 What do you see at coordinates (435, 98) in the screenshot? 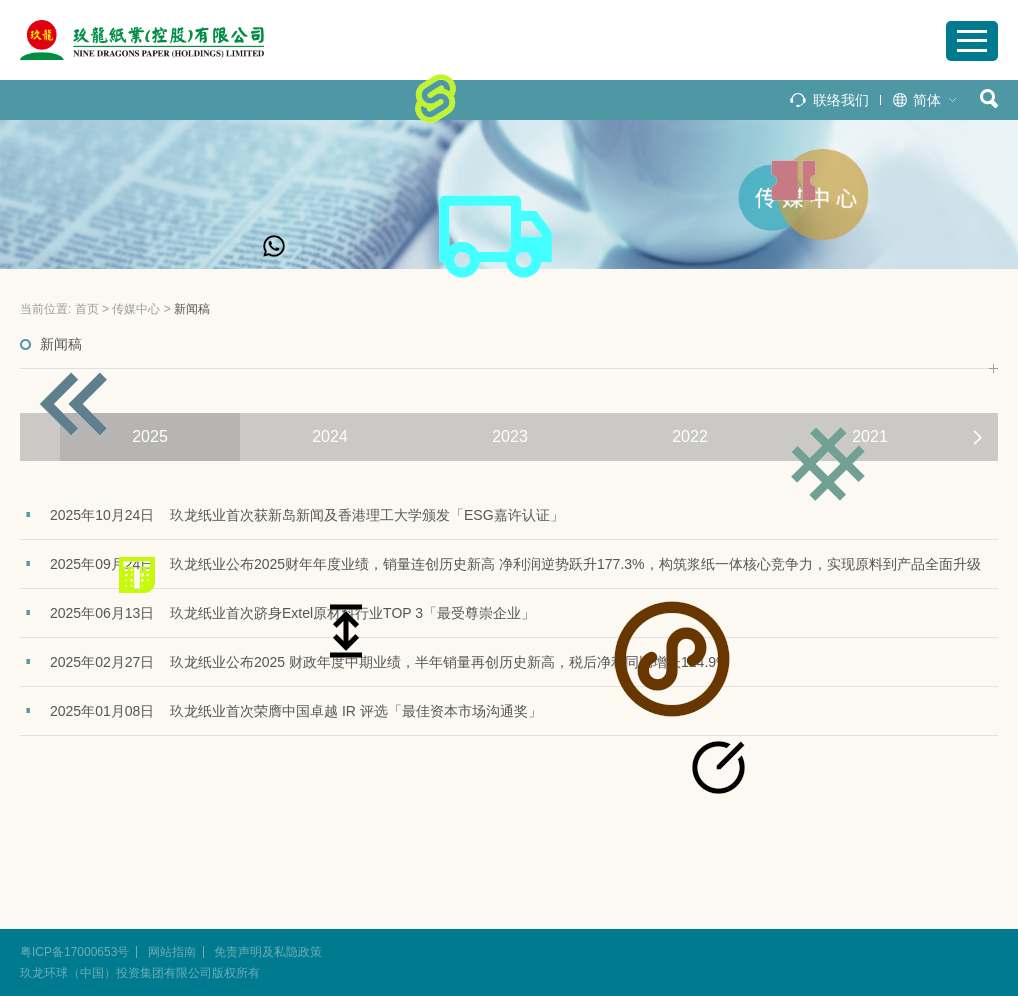
I see `svelte framework logo` at bounding box center [435, 98].